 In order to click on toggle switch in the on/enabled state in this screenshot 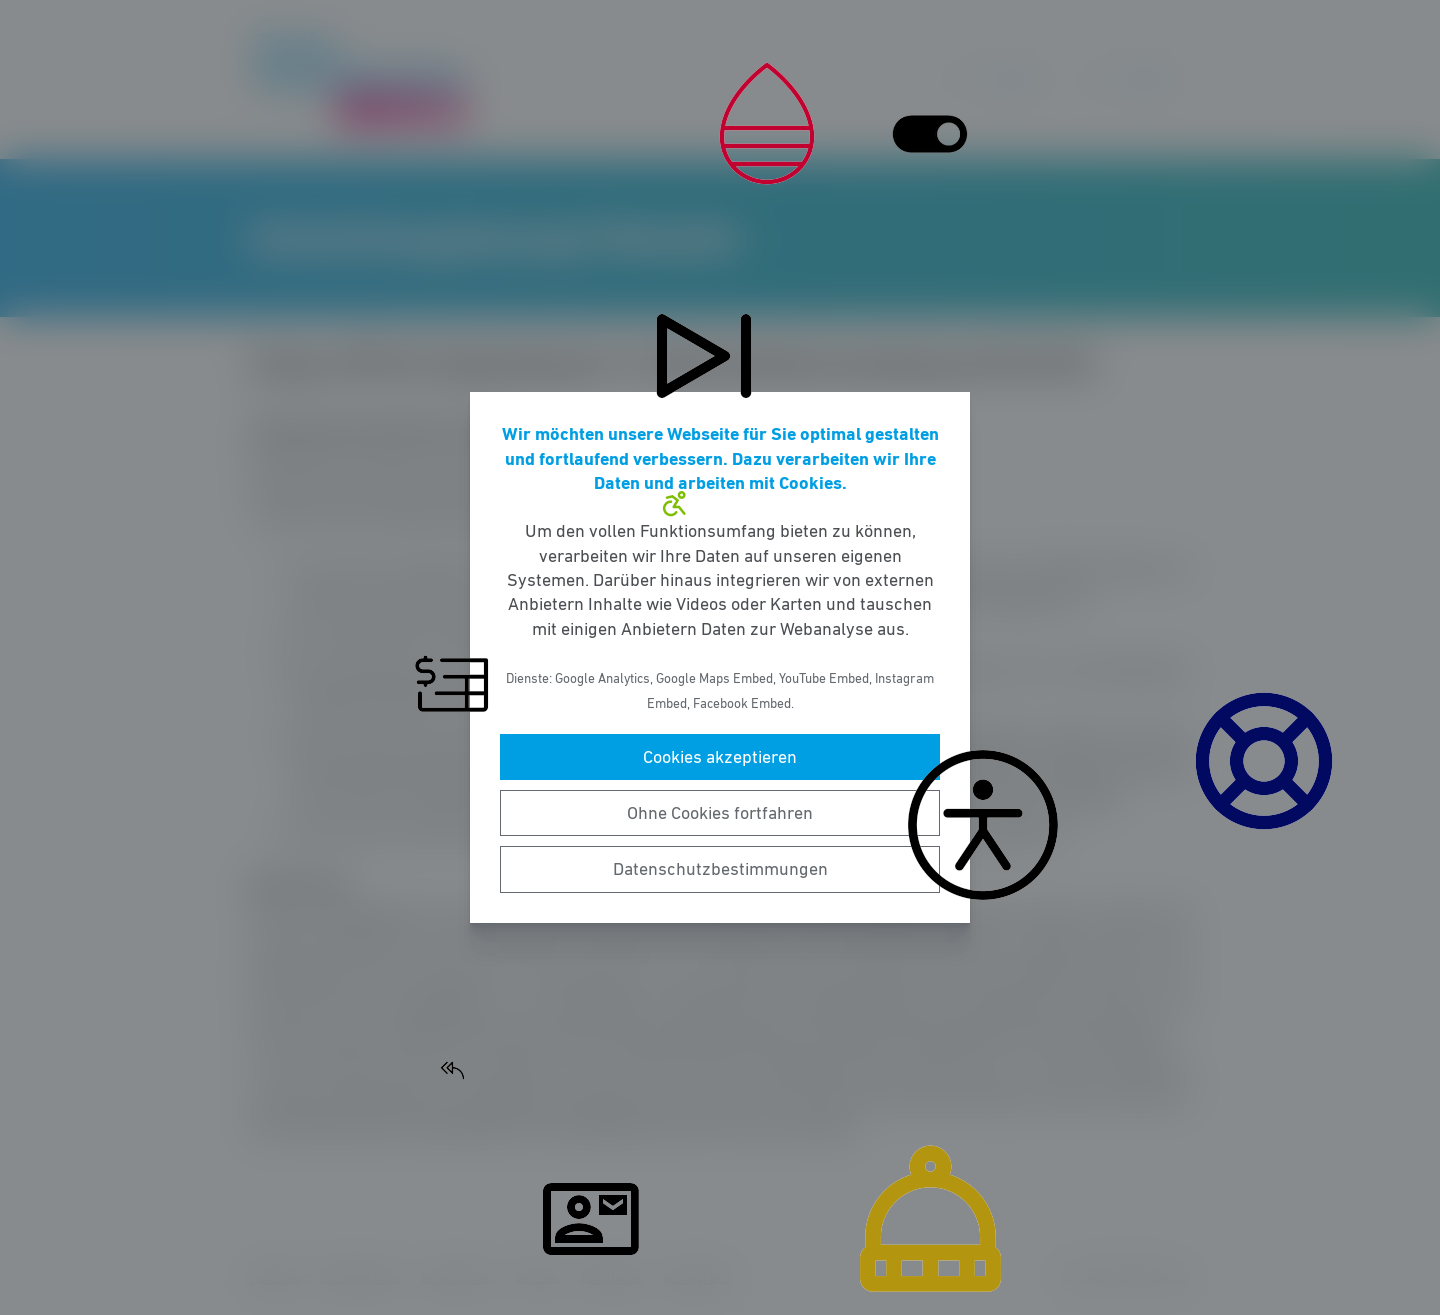, I will do `click(930, 134)`.